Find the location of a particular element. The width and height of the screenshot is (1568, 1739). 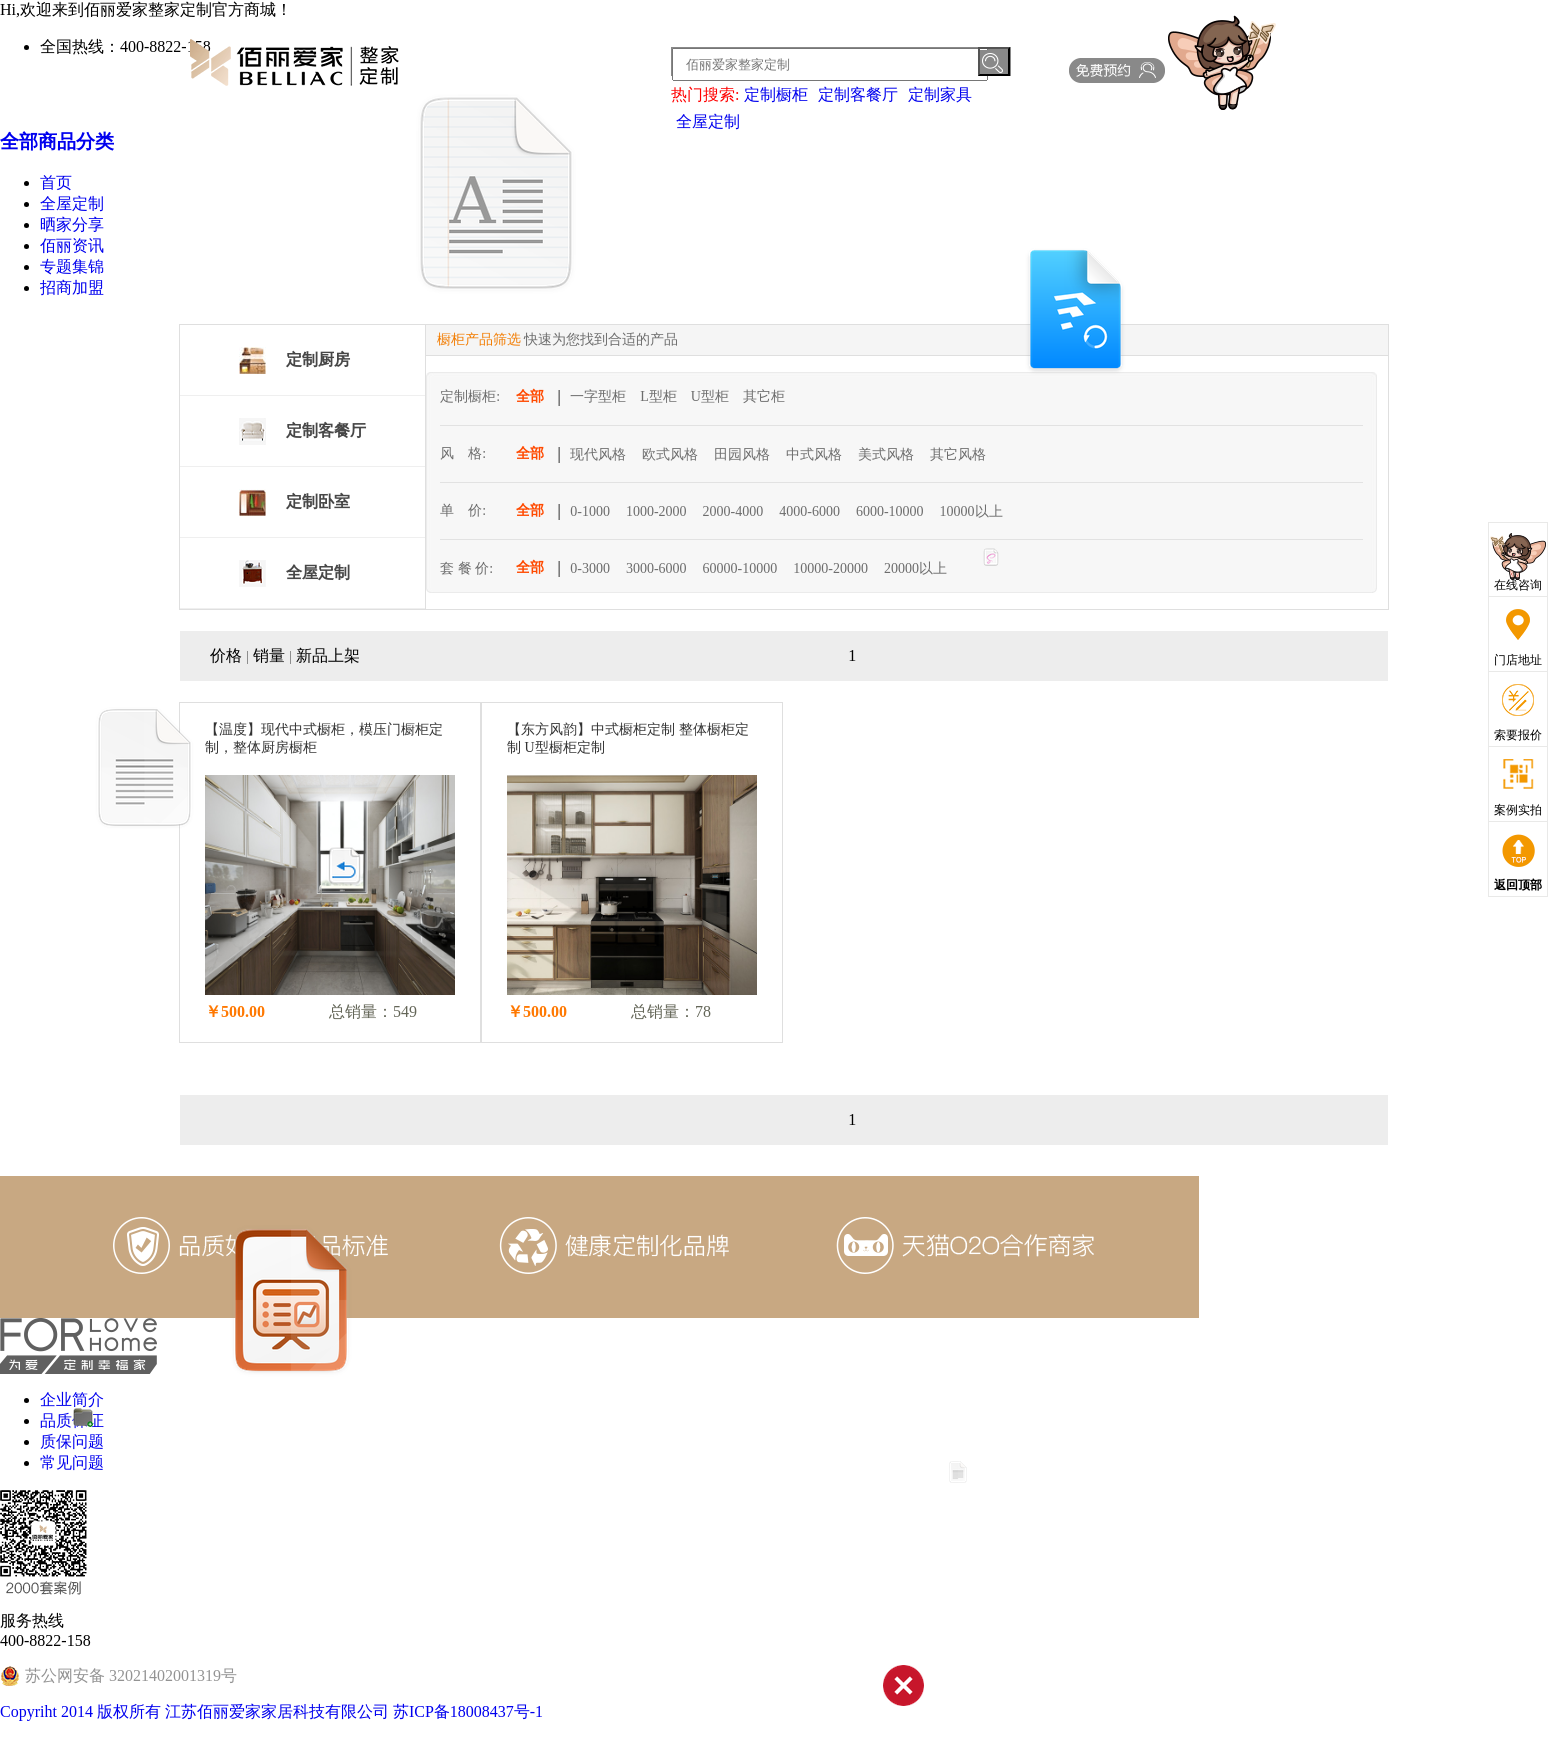

a rich text or formatted document file is located at coordinates (496, 193).